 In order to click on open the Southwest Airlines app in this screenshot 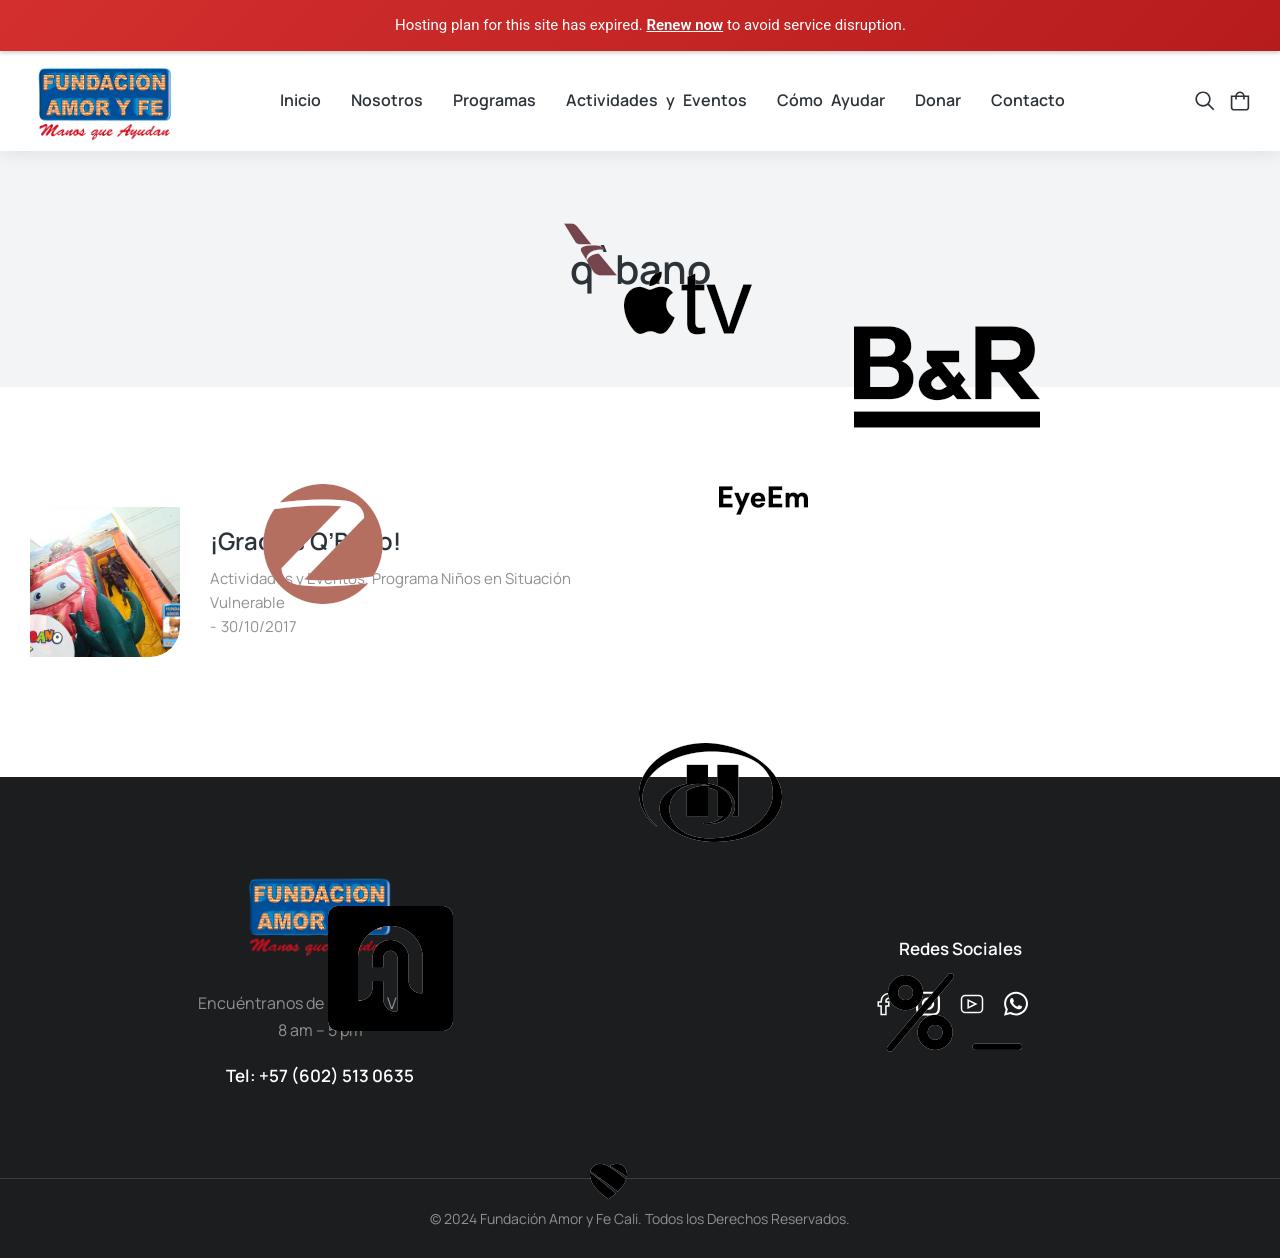, I will do `click(608, 1181)`.